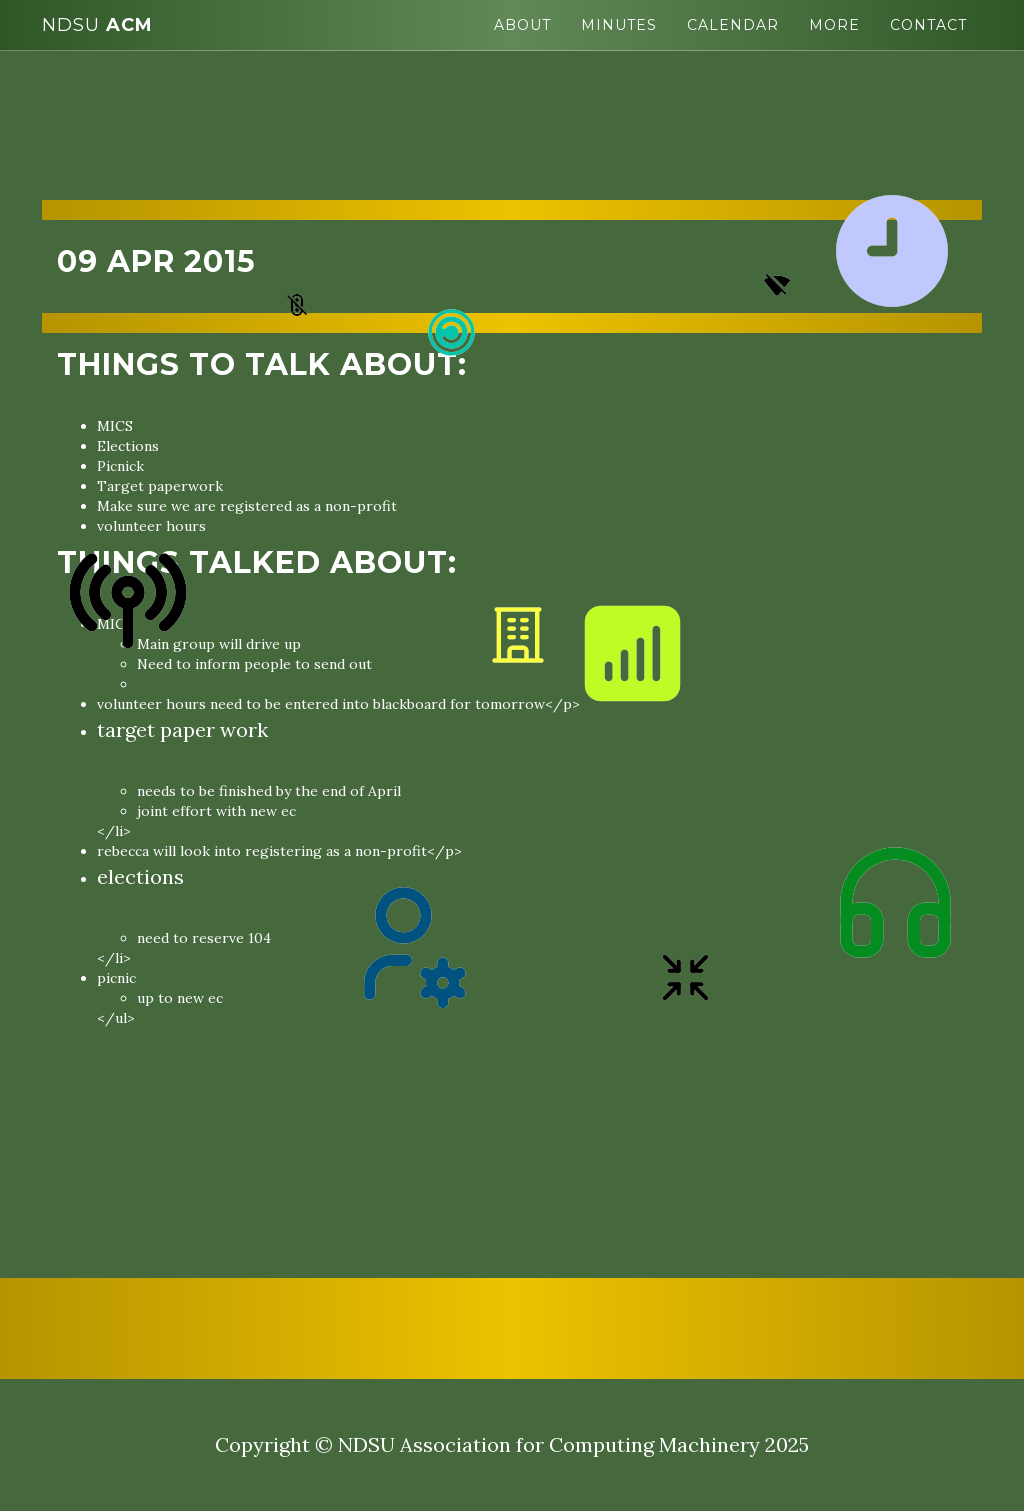 Image resolution: width=1024 pixels, height=1511 pixels. Describe the element at coordinates (451, 332) in the screenshot. I see `indicates copyleft licensing status` at that location.